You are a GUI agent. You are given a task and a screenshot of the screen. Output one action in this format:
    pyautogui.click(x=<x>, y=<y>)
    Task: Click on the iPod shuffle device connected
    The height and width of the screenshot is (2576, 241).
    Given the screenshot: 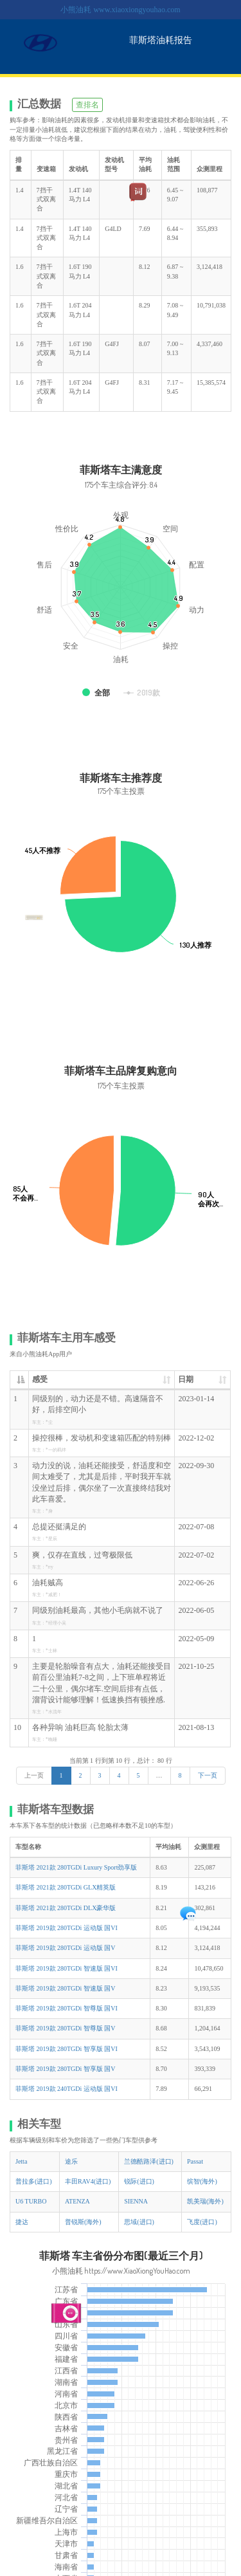 What is the action you would take?
    pyautogui.click(x=66, y=2308)
    